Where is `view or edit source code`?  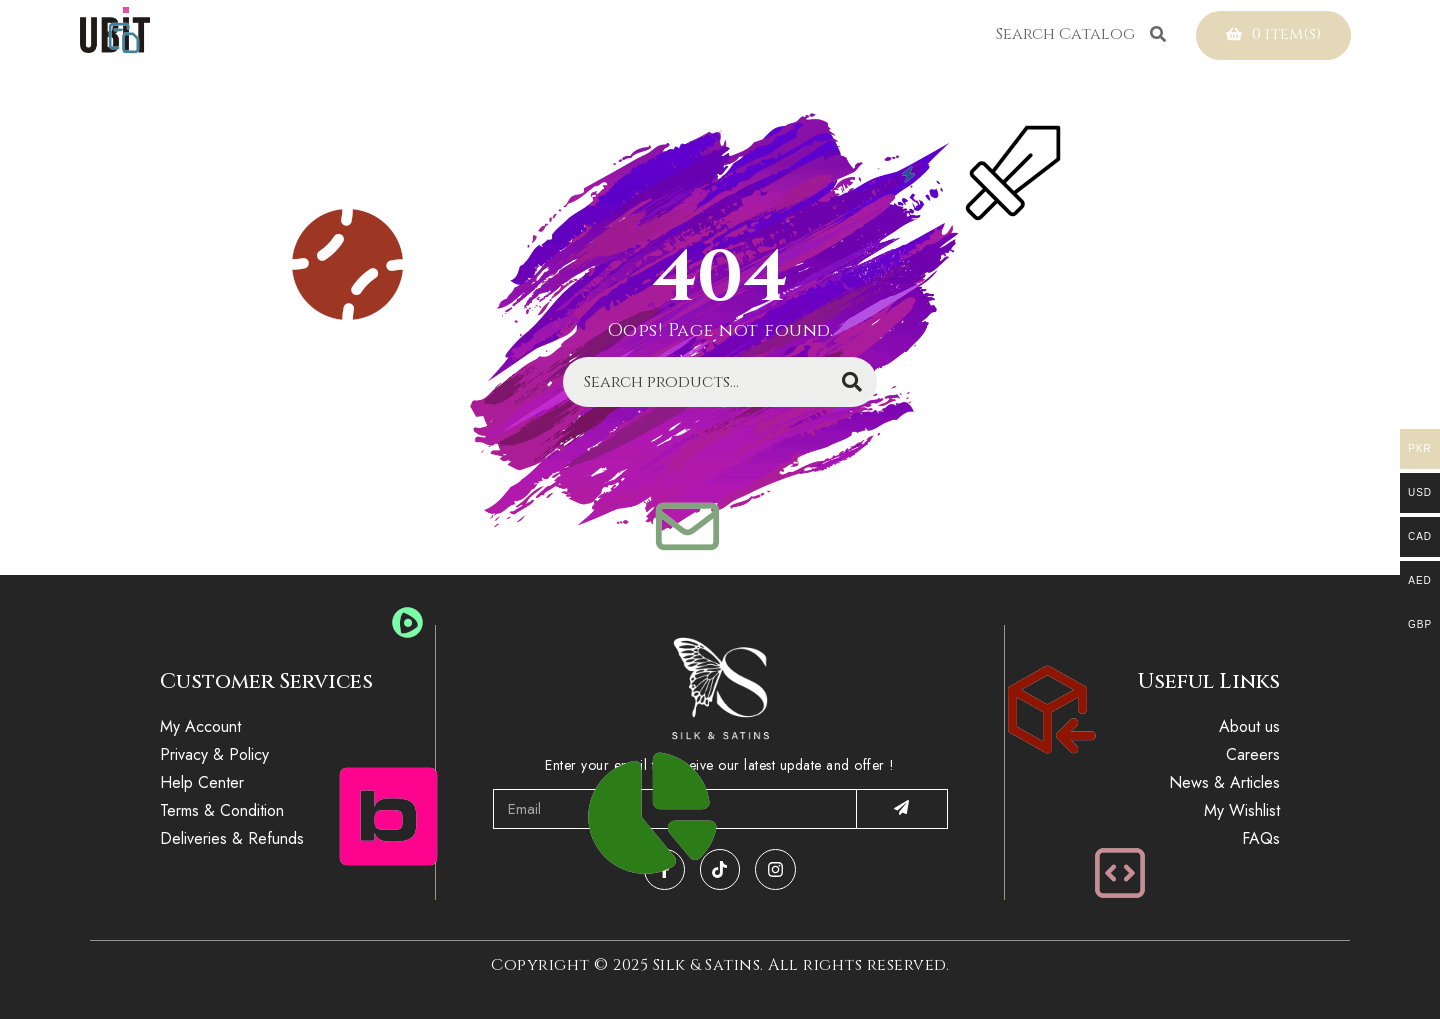
view or edit source code is located at coordinates (1120, 873).